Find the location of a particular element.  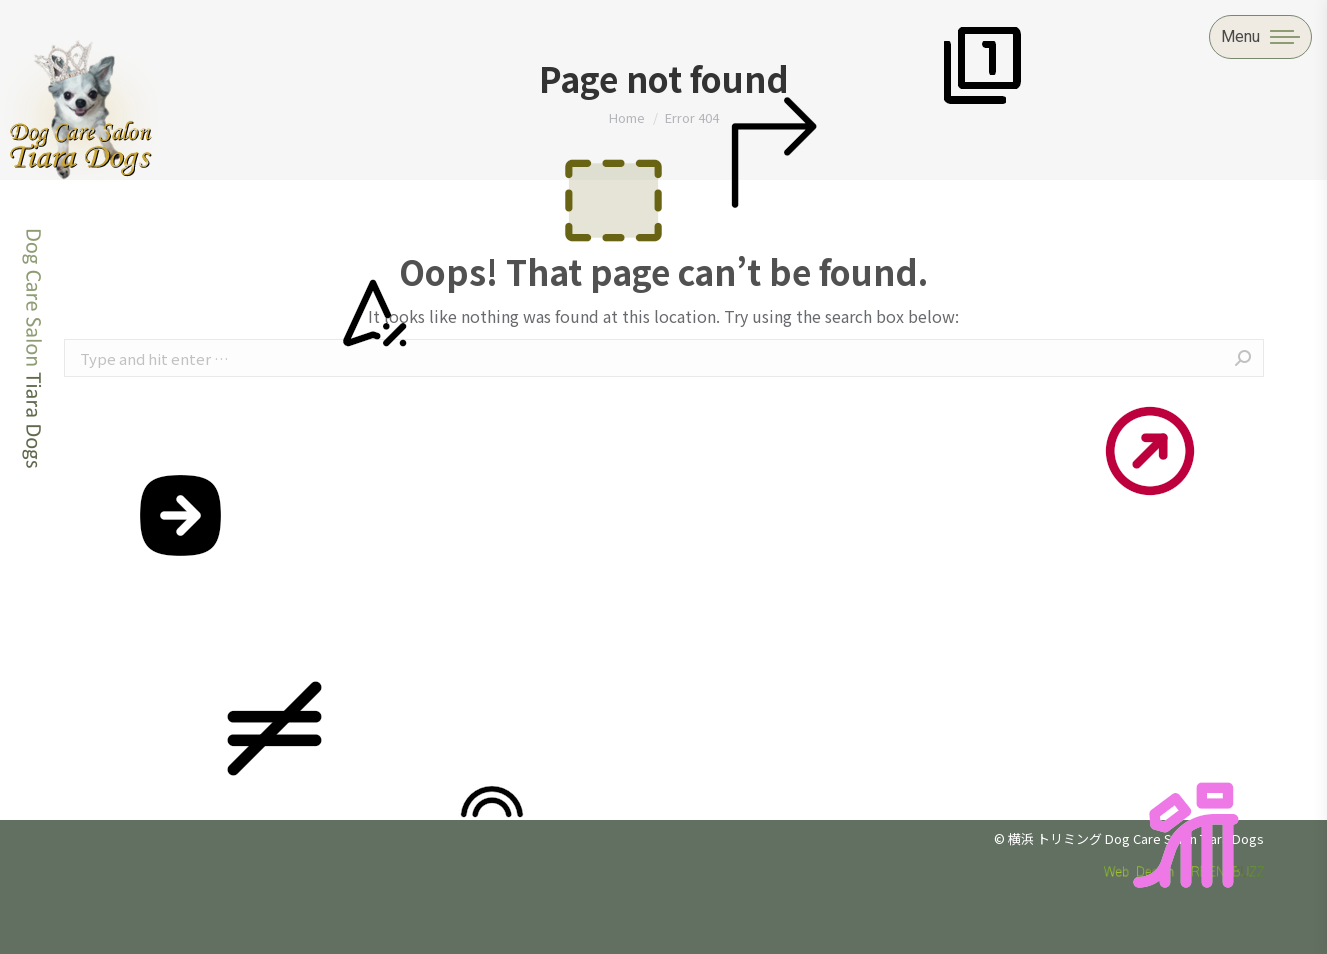

reply to a message is located at coordinates (765, 152).